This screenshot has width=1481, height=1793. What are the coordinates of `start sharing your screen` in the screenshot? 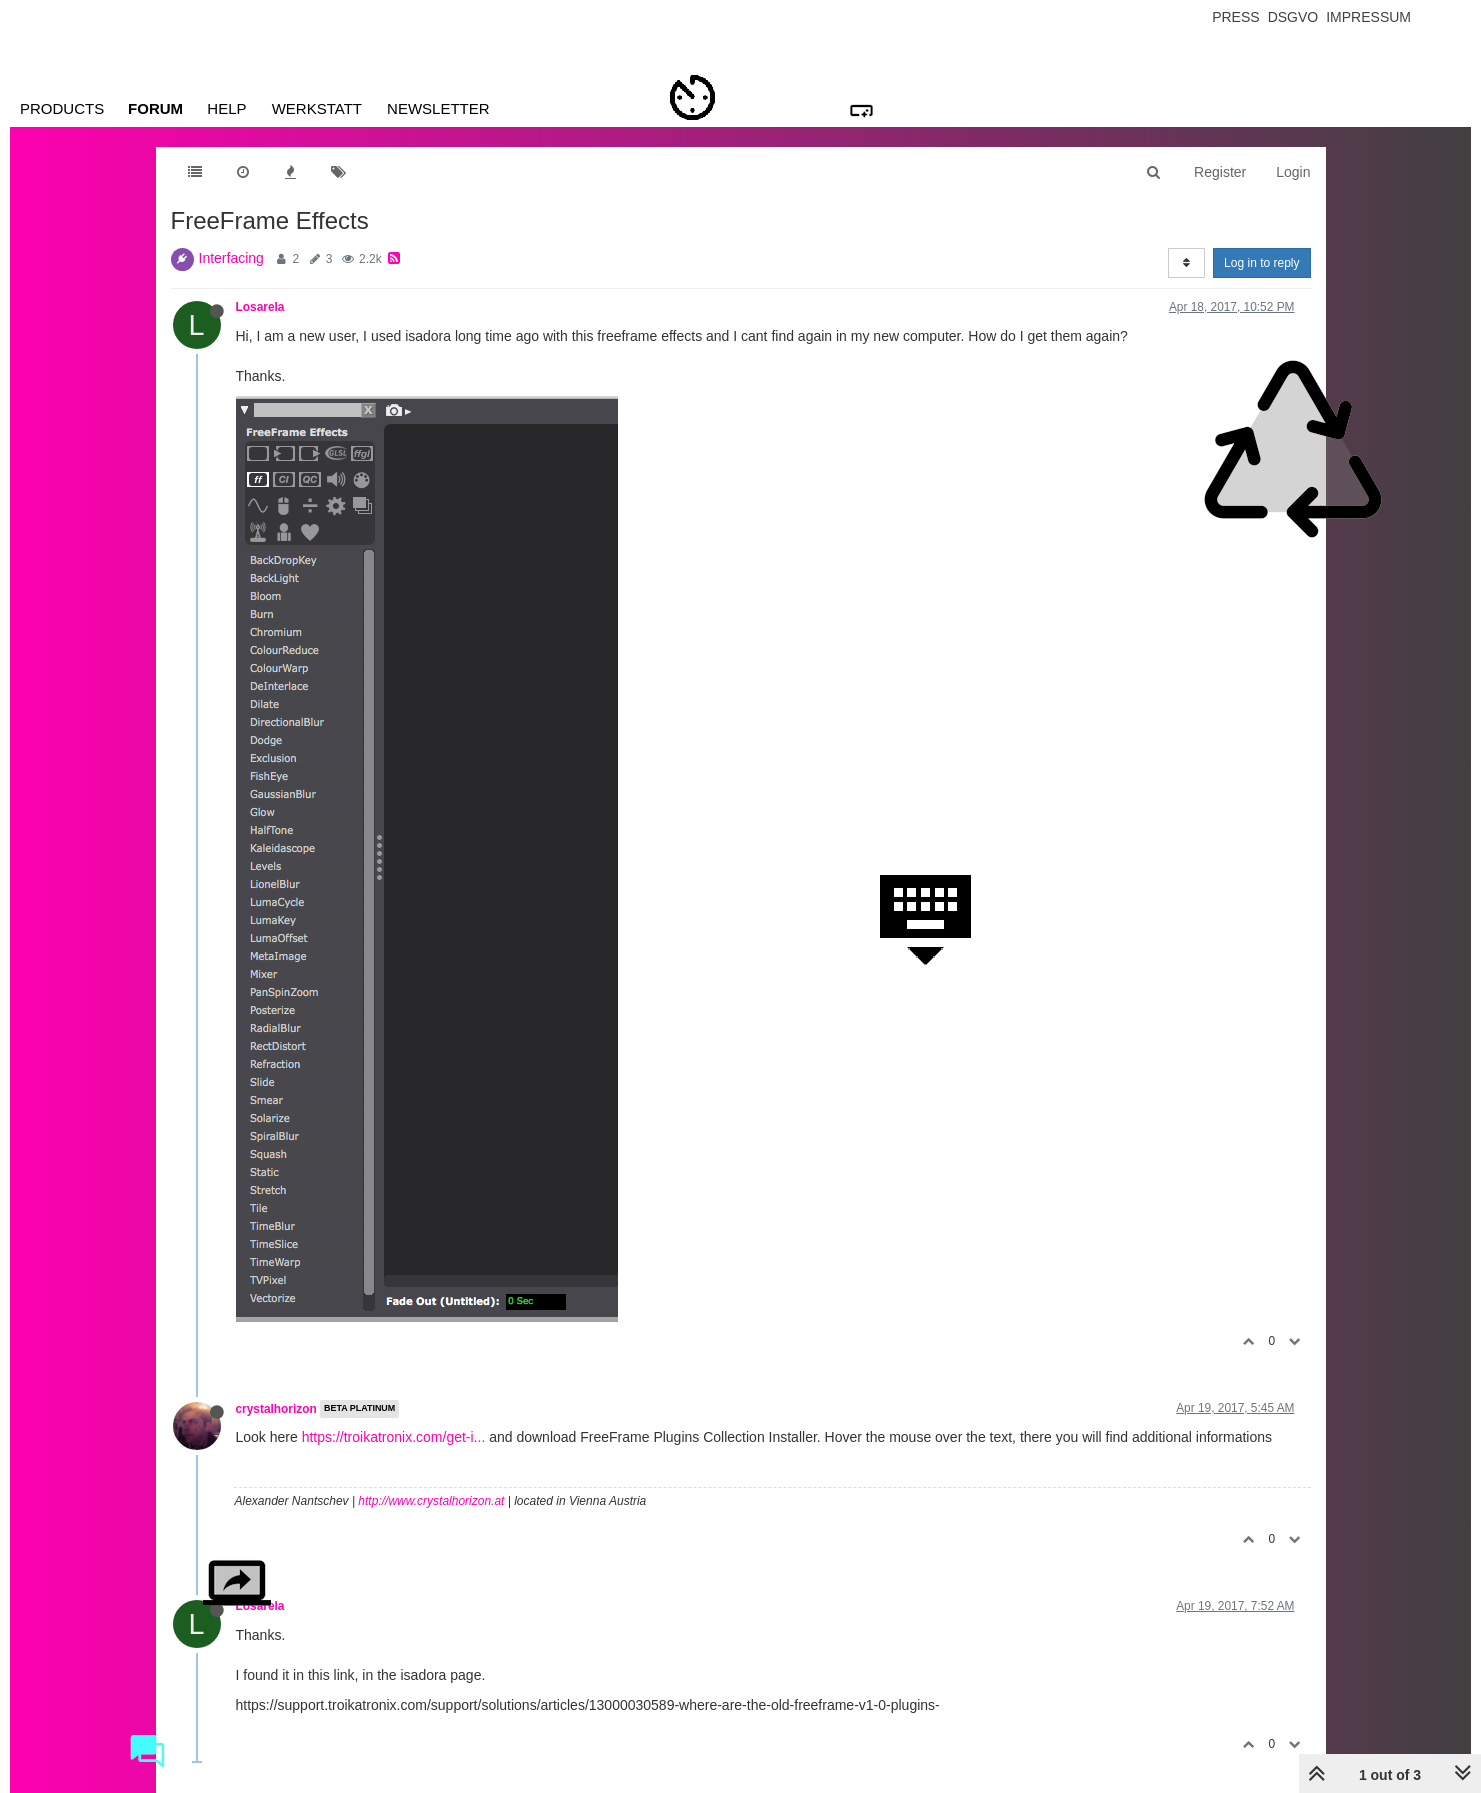 It's located at (237, 1583).